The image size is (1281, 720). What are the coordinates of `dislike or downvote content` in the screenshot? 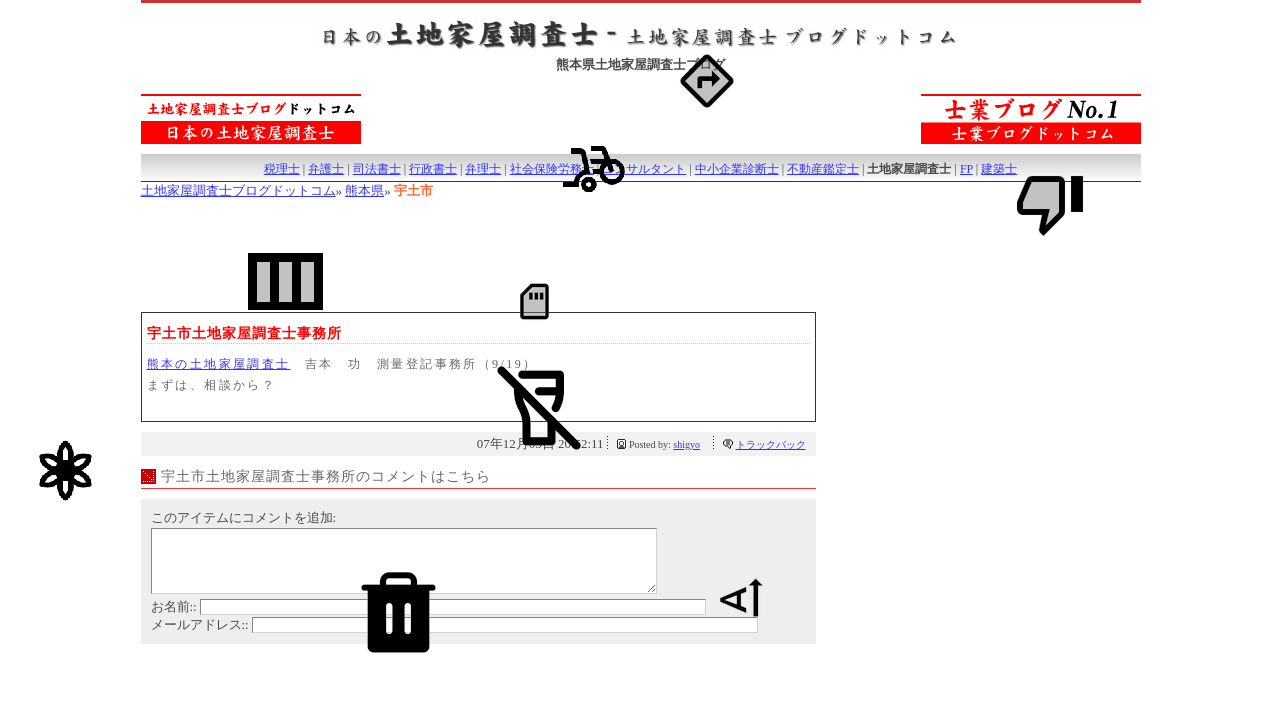 It's located at (1050, 203).